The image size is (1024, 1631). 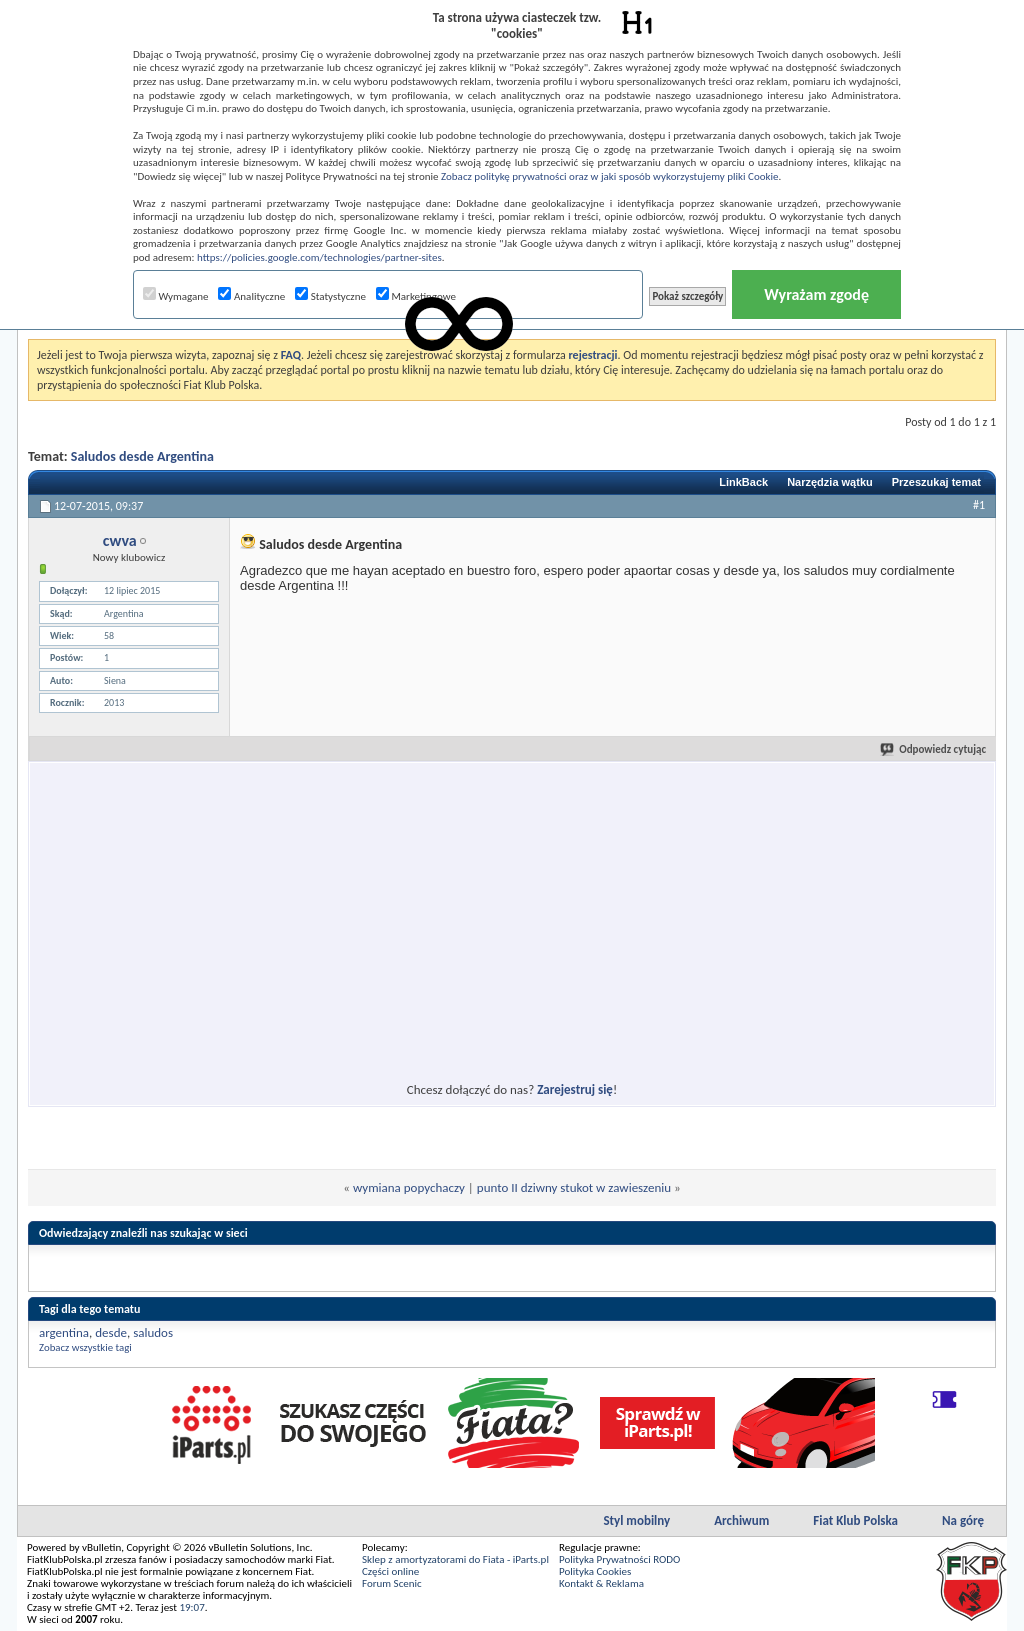 I want to click on indicates unlimited or infinite capacity, so click(x=459, y=324).